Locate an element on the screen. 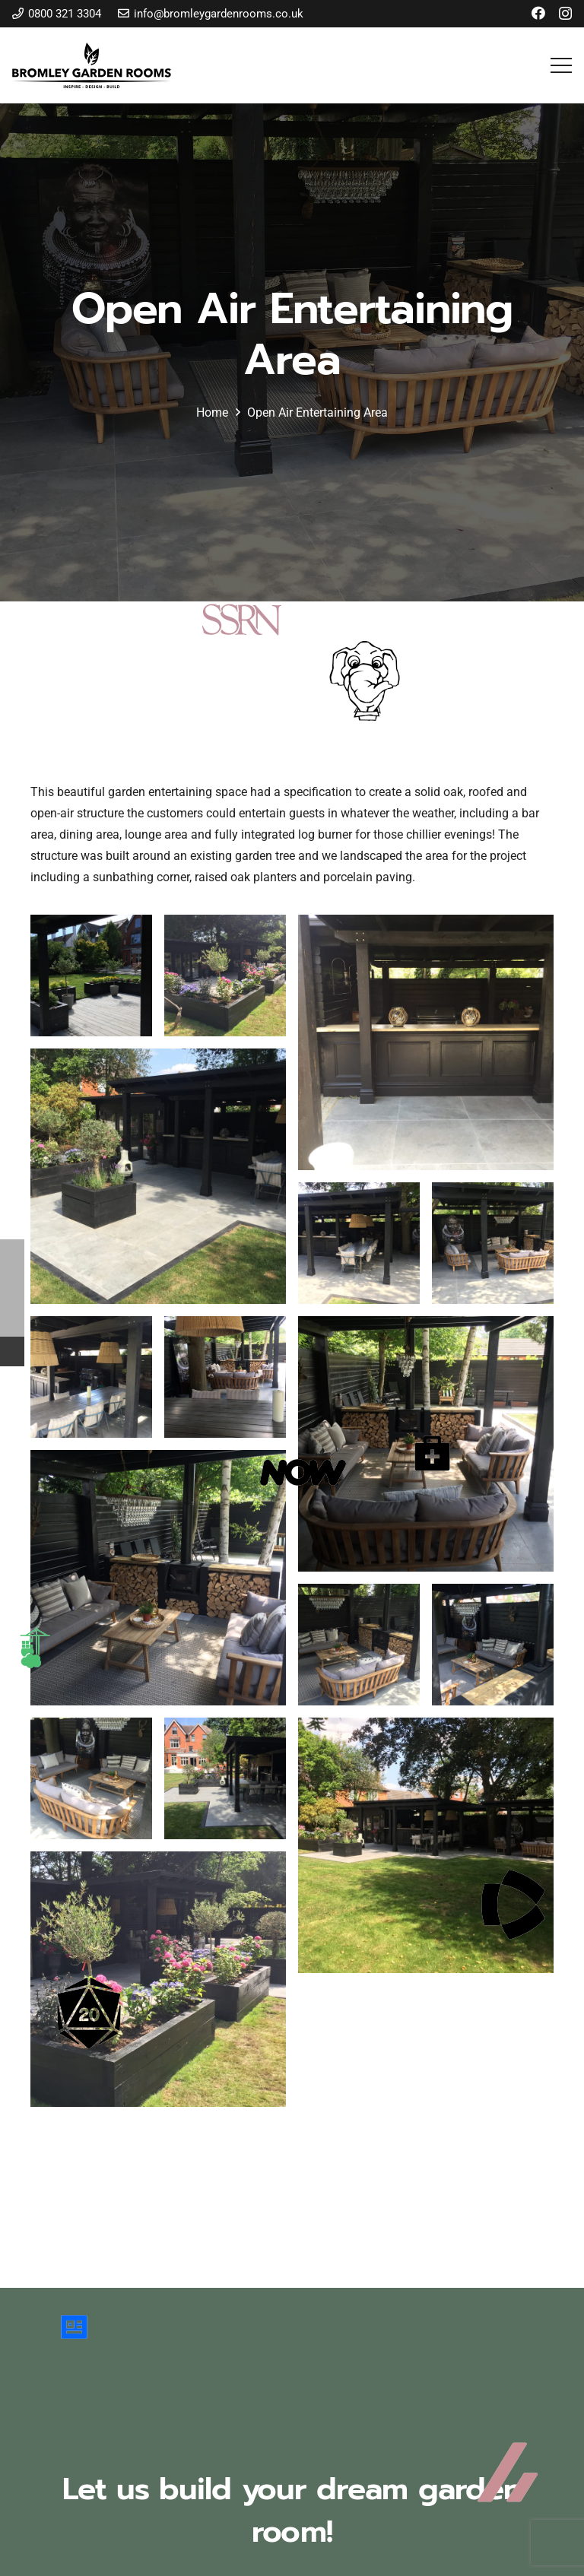  open portainer container management dashboard is located at coordinates (35, 1648).